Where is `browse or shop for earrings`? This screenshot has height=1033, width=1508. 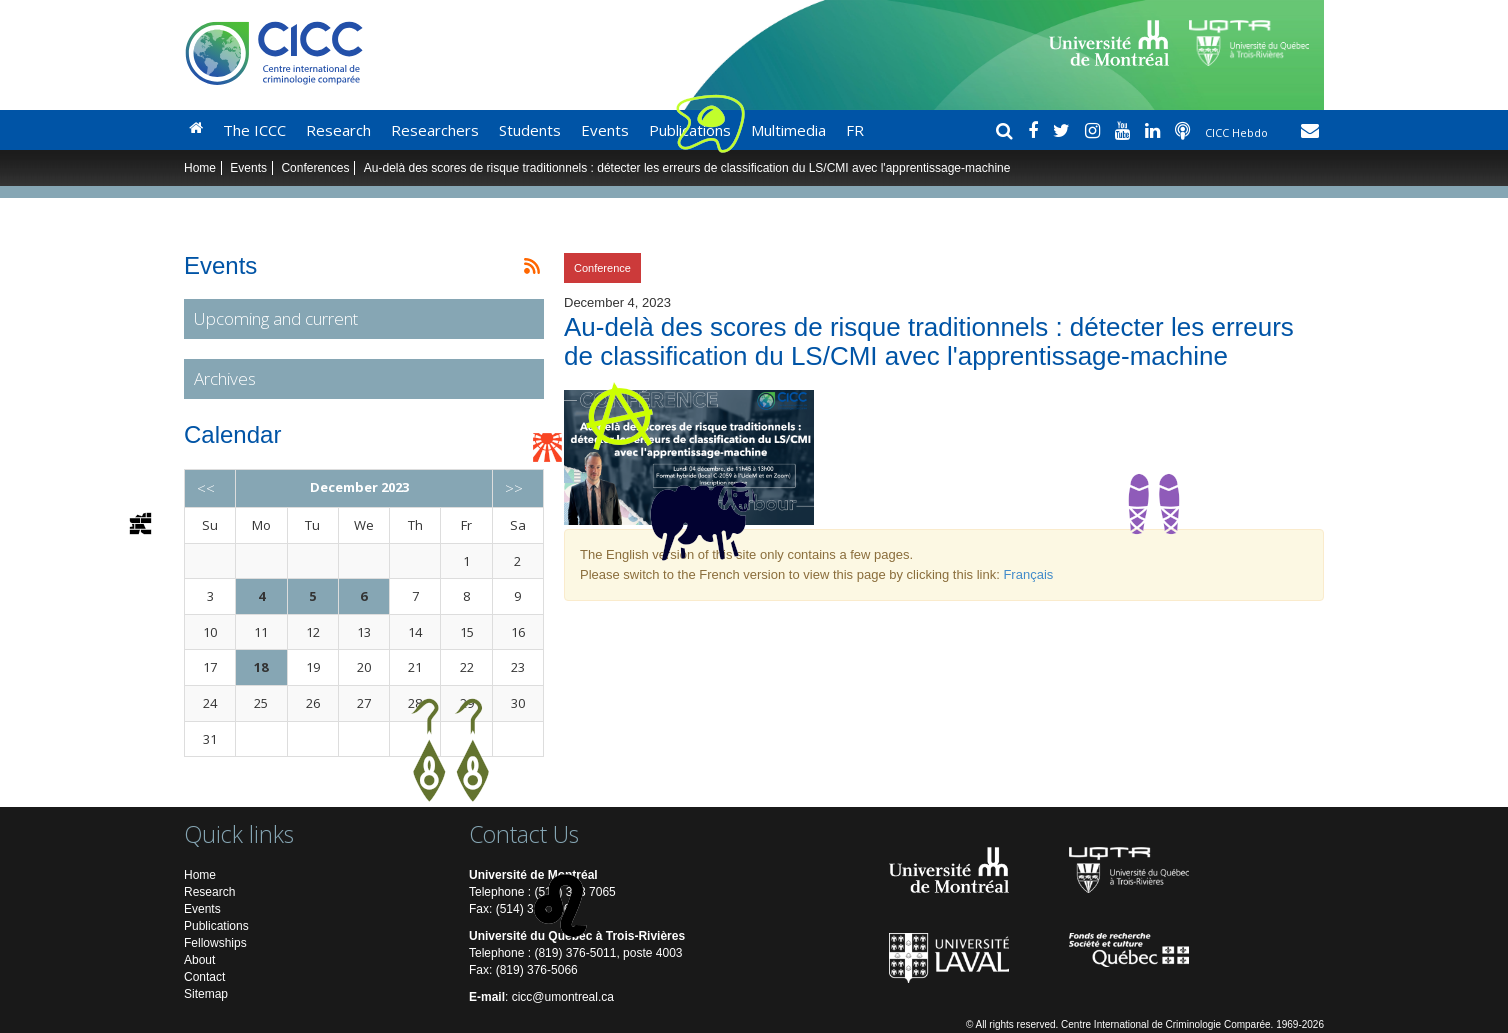
browse or shop for earrings is located at coordinates (450, 748).